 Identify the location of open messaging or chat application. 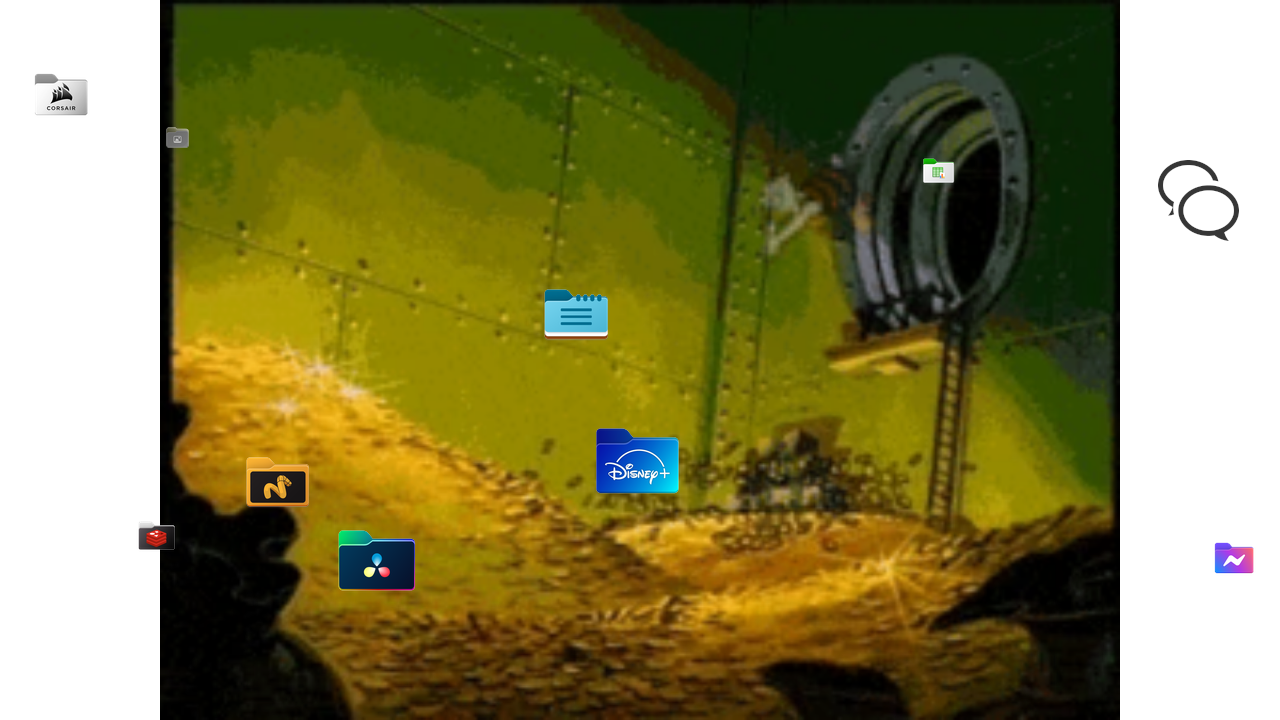
(1198, 200).